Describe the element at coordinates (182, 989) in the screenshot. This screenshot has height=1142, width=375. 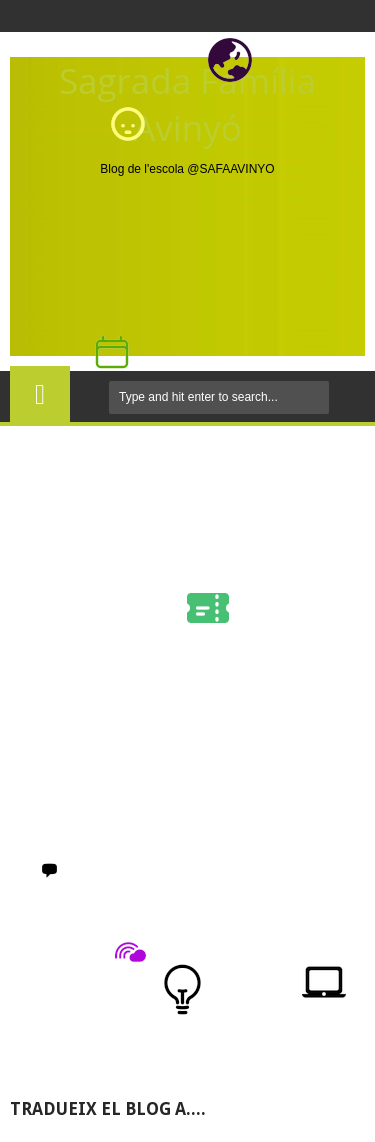
I see `view tips or suggestions` at that location.